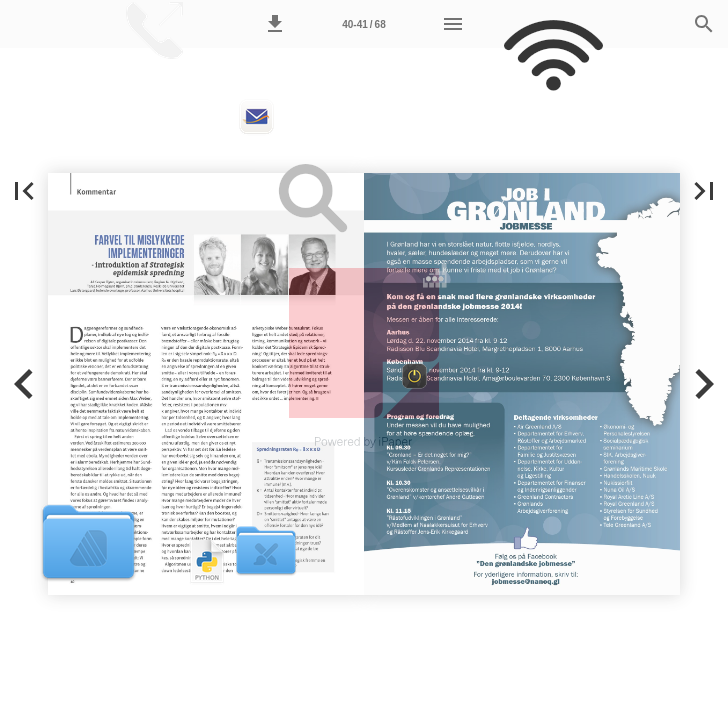  Describe the element at coordinates (207, 562) in the screenshot. I see `a python source code file` at that location.